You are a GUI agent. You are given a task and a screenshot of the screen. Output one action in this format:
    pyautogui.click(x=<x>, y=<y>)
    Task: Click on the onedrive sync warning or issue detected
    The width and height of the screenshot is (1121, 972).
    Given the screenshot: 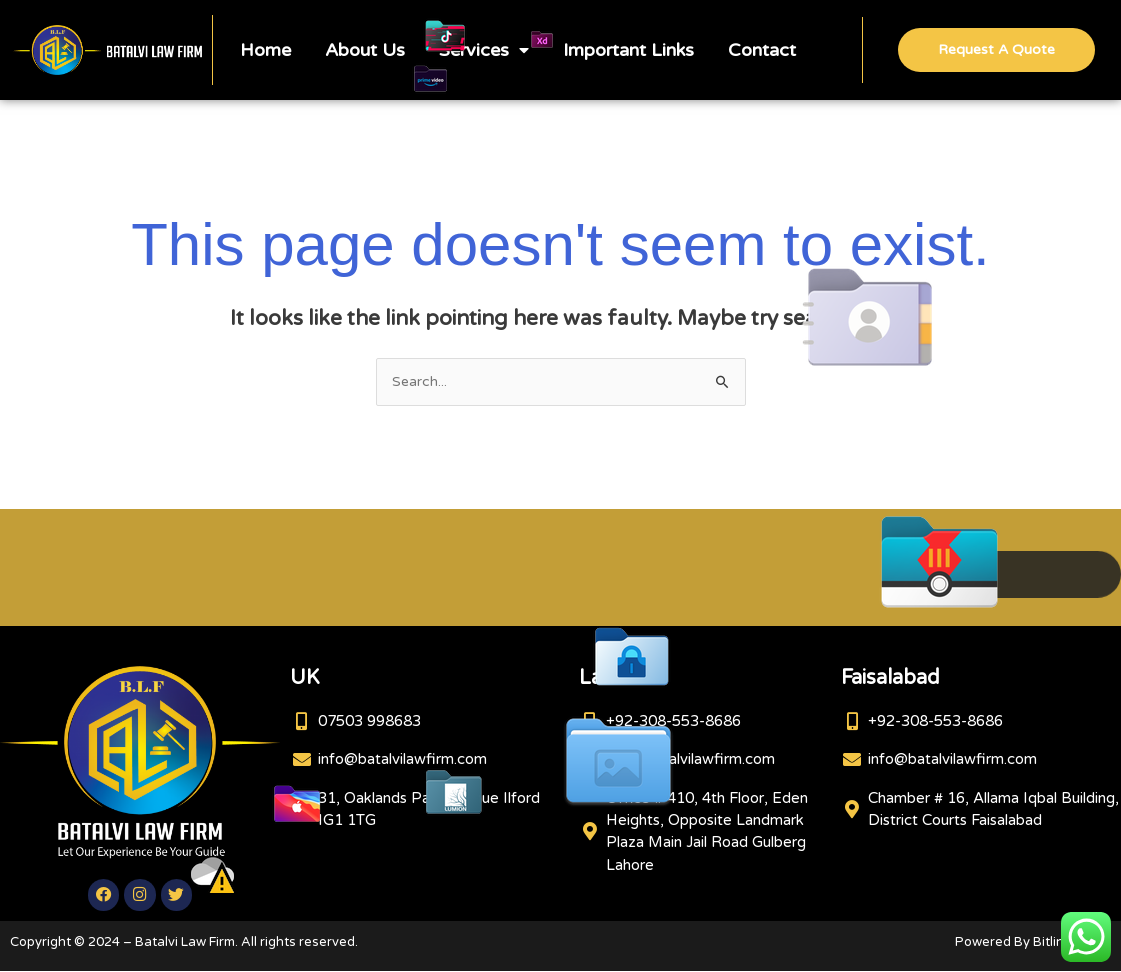 What is the action you would take?
    pyautogui.click(x=212, y=871)
    